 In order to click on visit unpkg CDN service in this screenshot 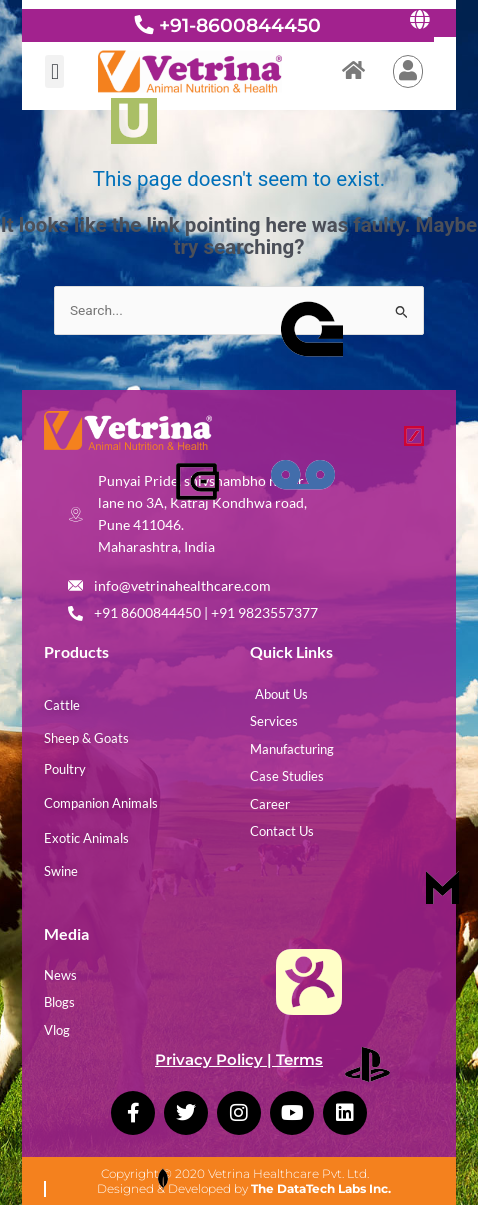, I will do `click(134, 121)`.